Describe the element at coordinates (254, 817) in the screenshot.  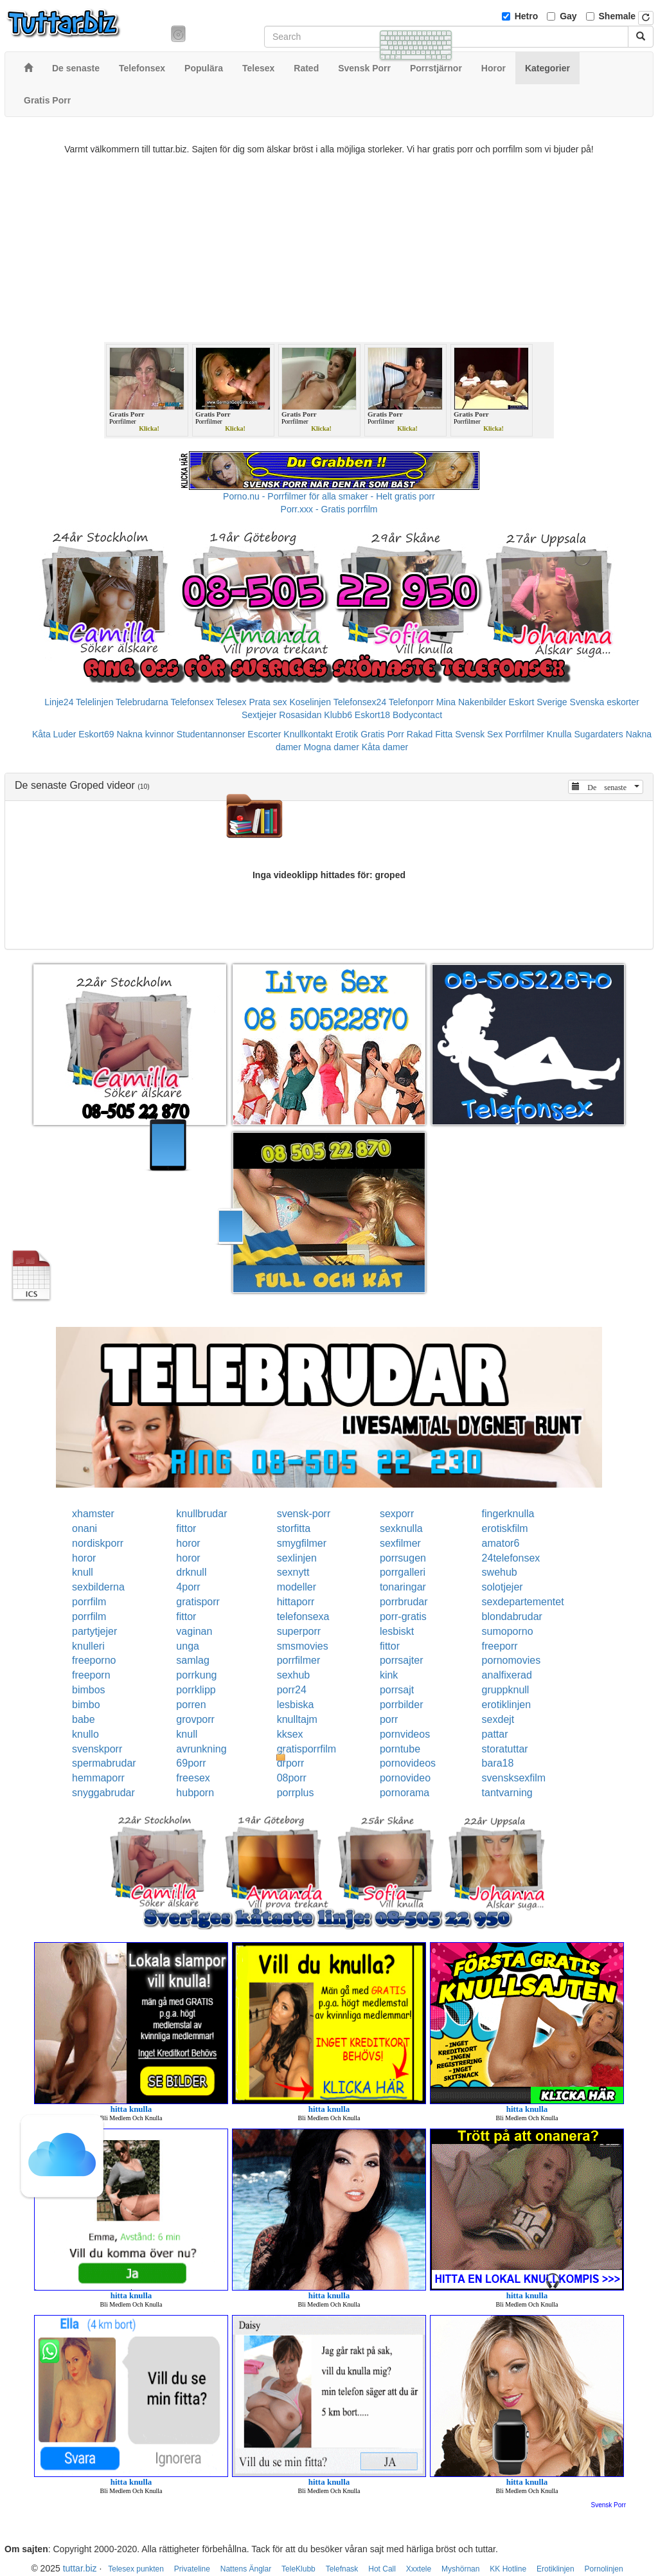
I see `open your books or ebooks library folder` at that location.